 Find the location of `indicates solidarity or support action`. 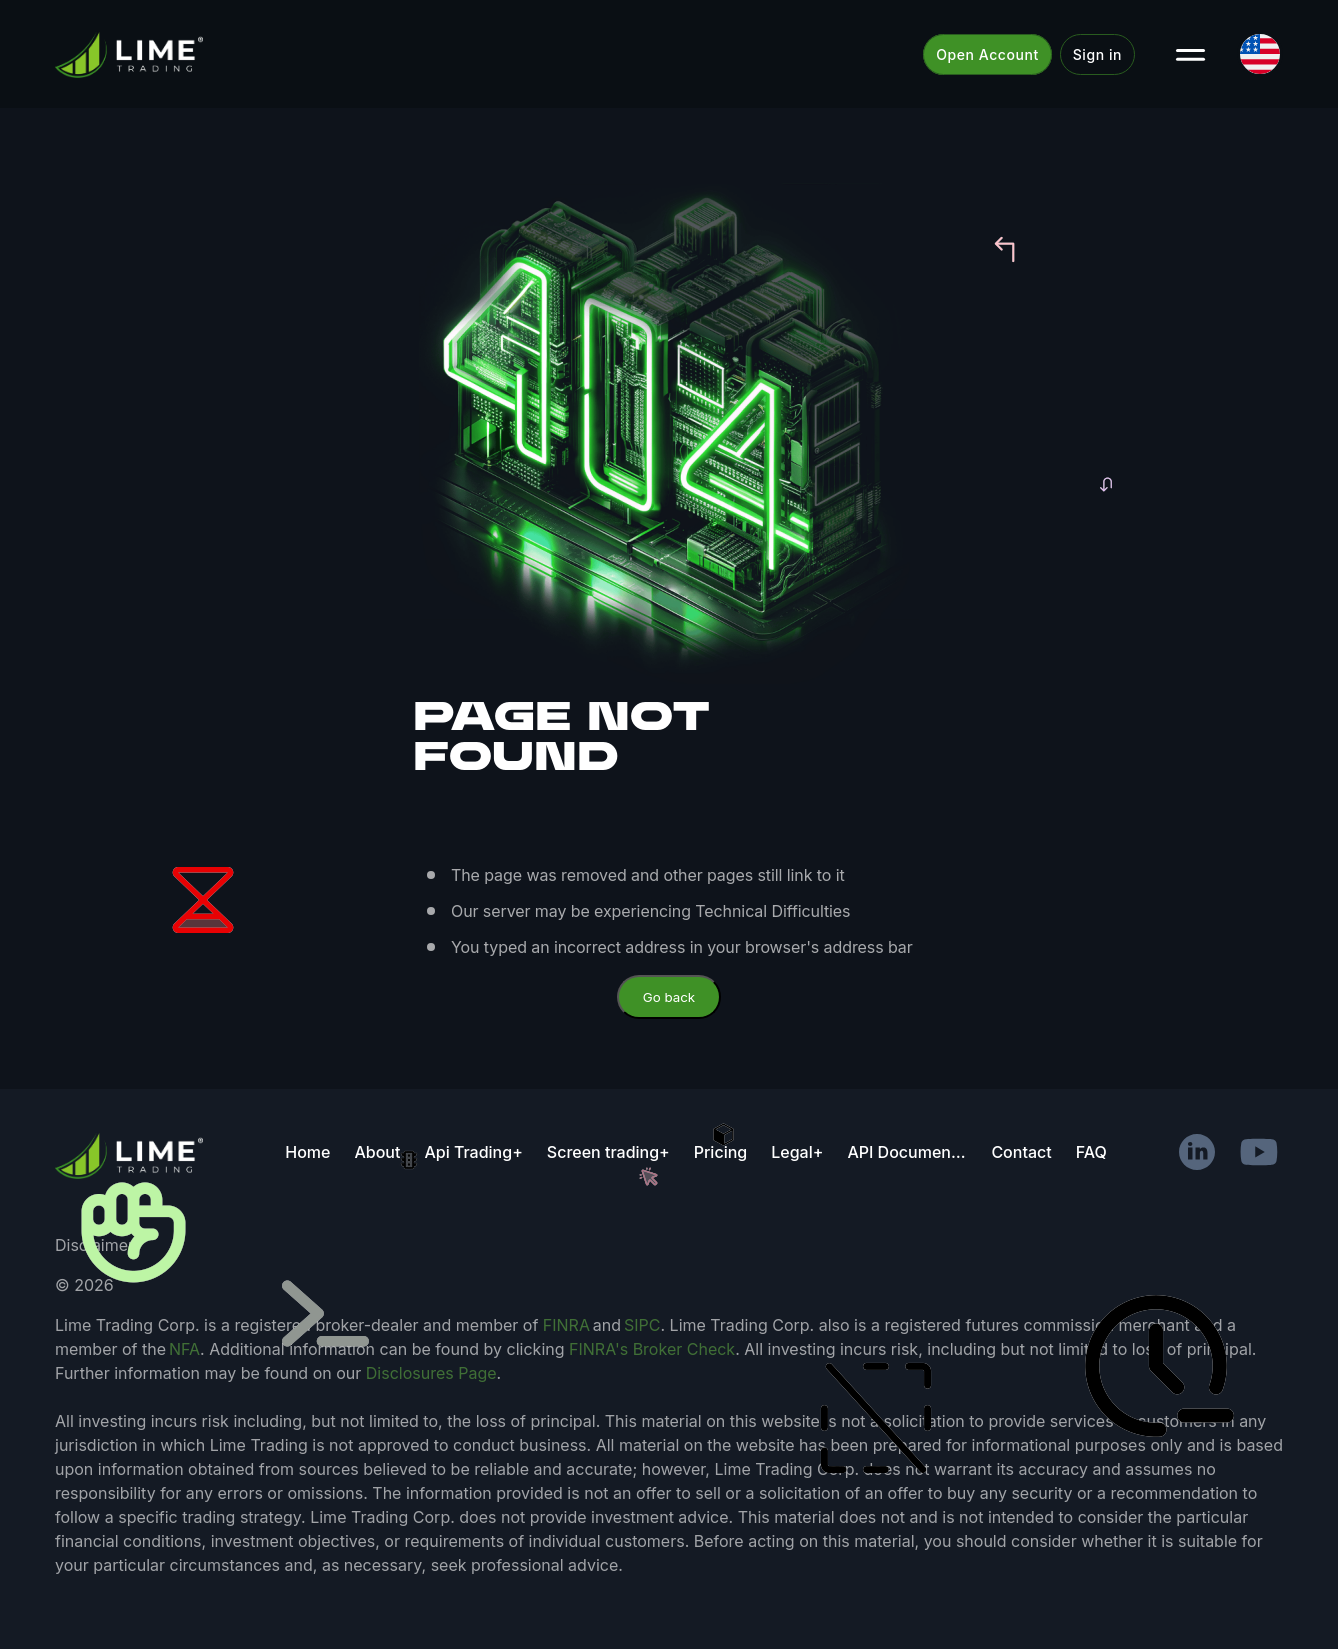

indicates solidarity or support action is located at coordinates (133, 1230).